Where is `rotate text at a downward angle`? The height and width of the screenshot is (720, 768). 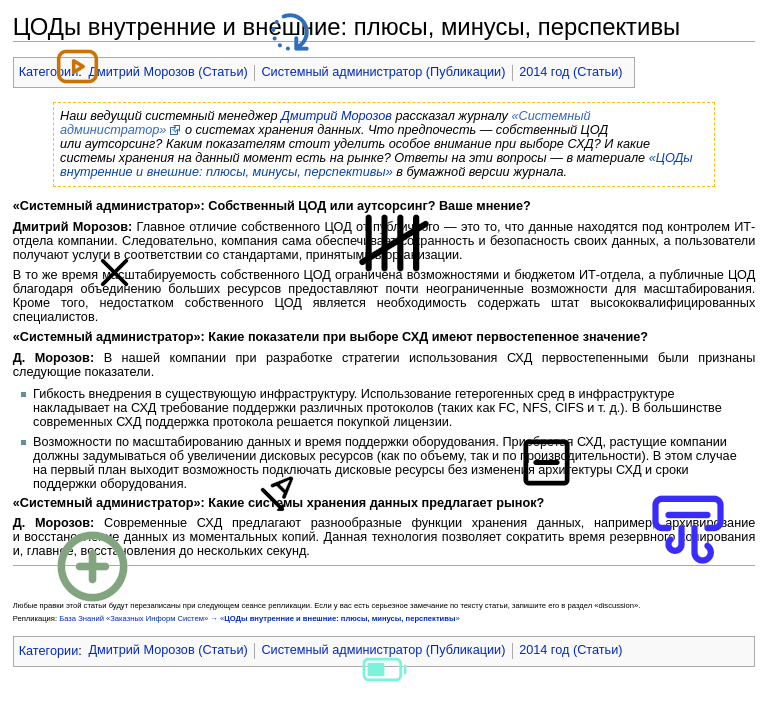
rotate text at a downward angle is located at coordinates (278, 493).